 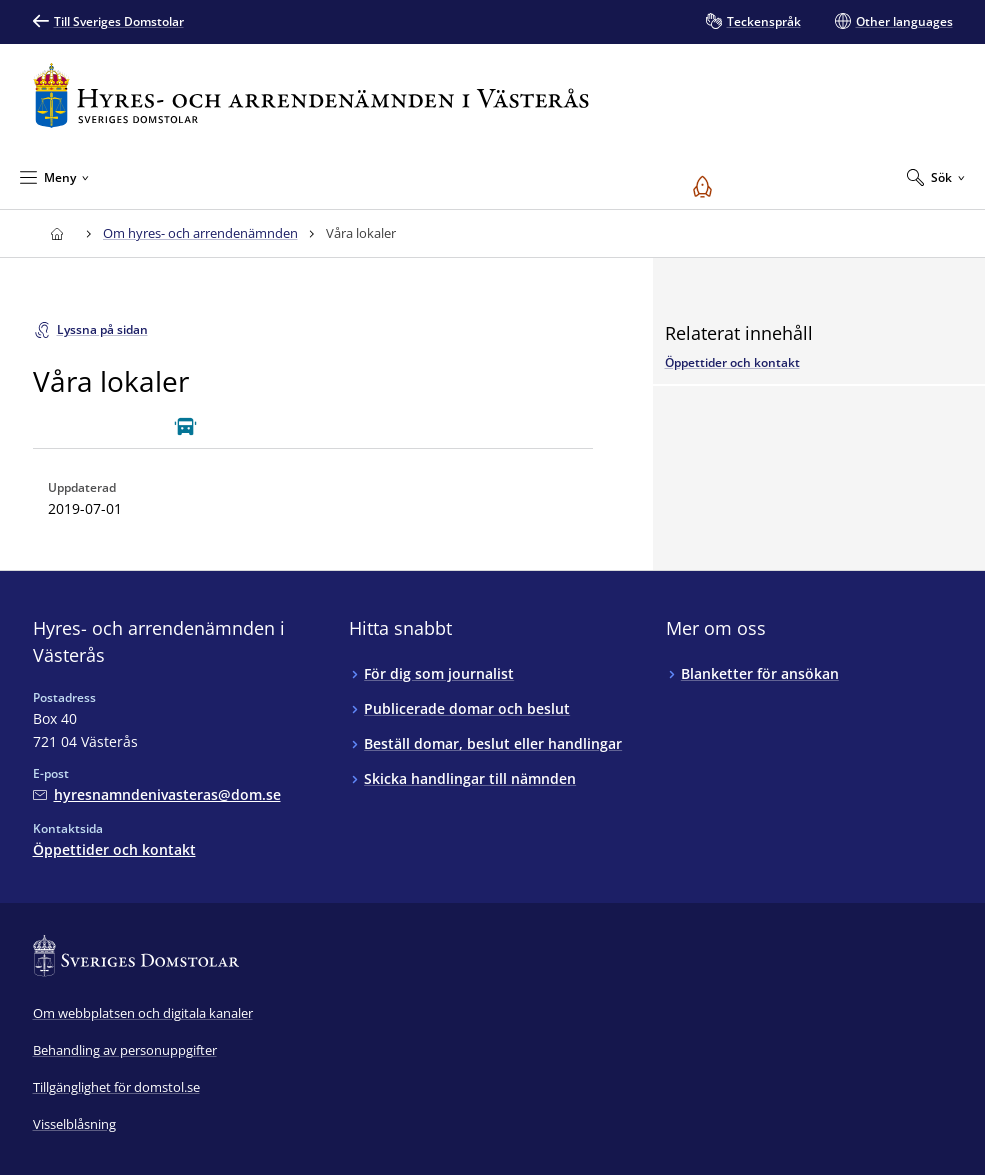 I want to click on view public transit options, so click(x=185, y=426).